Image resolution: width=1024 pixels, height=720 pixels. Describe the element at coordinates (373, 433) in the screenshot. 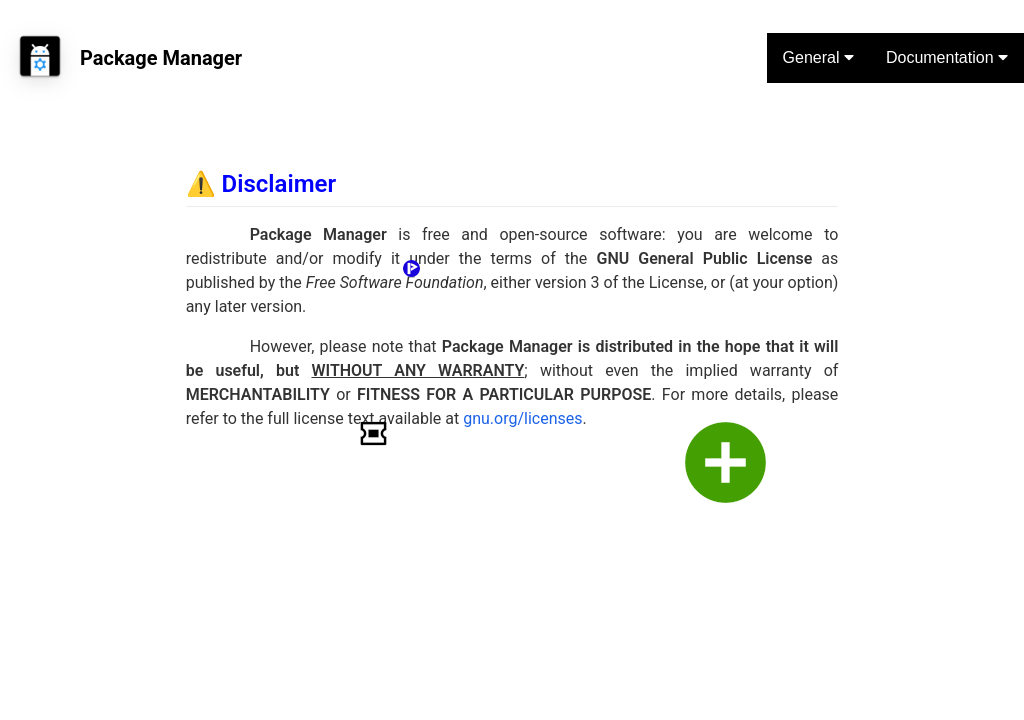

I see `view your tickets or passes` at that location.